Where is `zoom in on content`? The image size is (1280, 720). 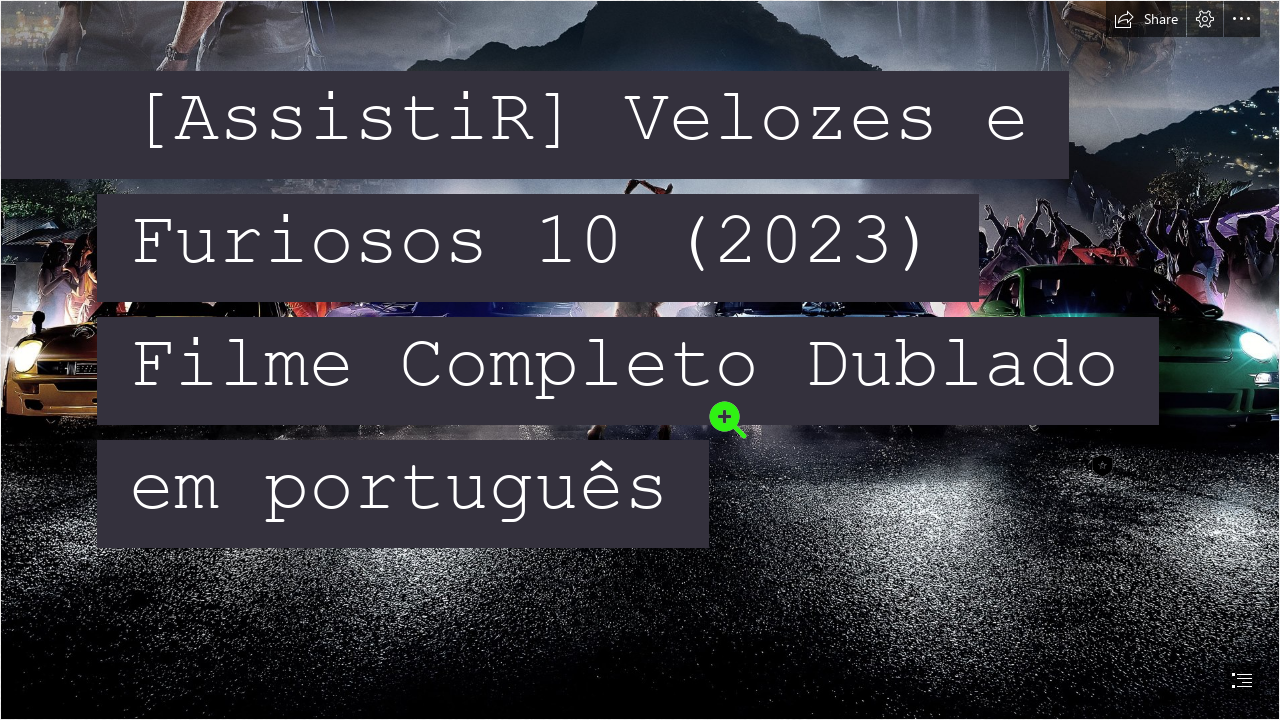
zoom in on content is located at coordinates (728, 420).